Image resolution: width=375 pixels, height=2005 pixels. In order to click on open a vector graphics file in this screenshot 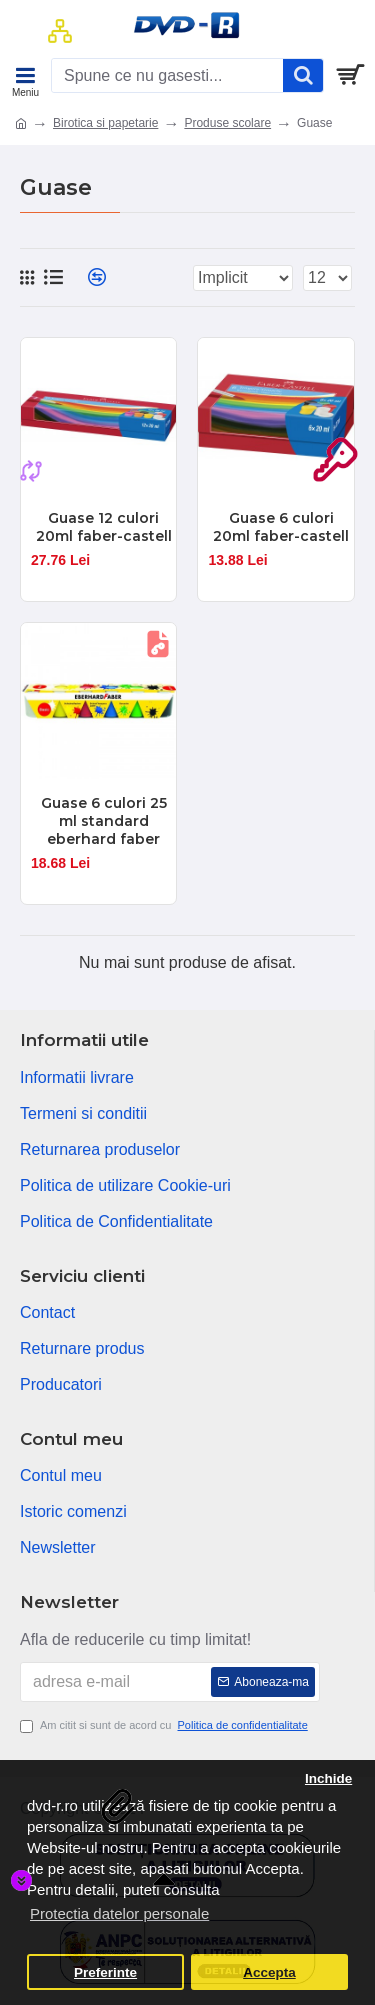, I will do `click(158, 644)`.